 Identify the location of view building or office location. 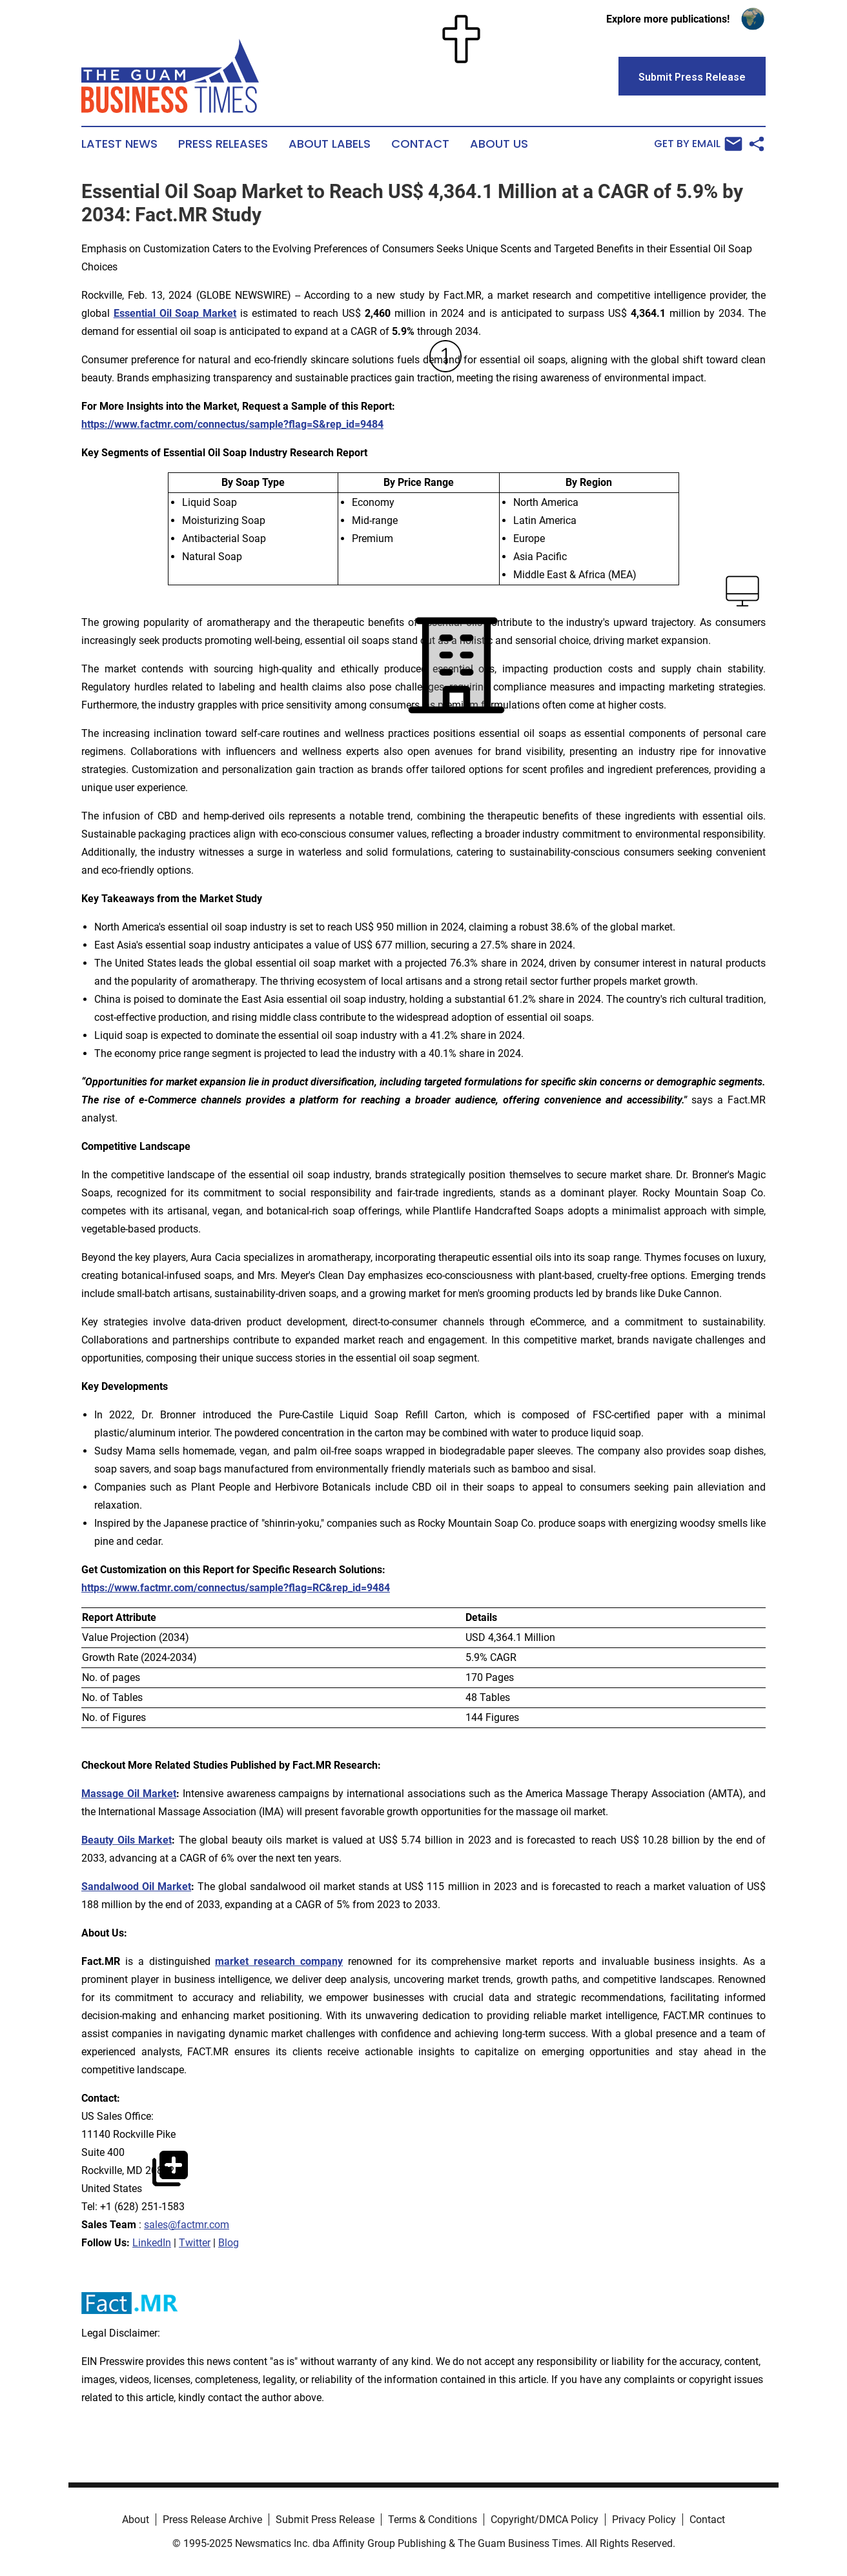
(456, 665).